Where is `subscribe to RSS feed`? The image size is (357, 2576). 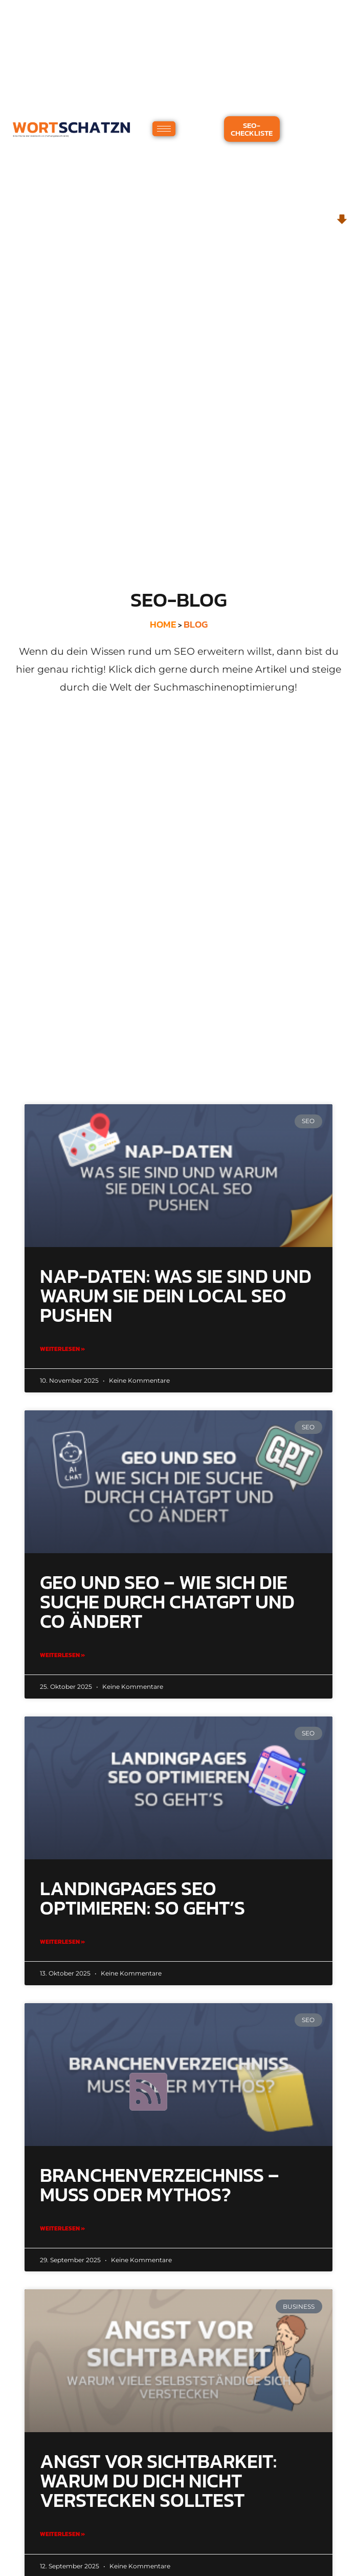 subscribe to RSS feed is located at coordinates (148, 2092).